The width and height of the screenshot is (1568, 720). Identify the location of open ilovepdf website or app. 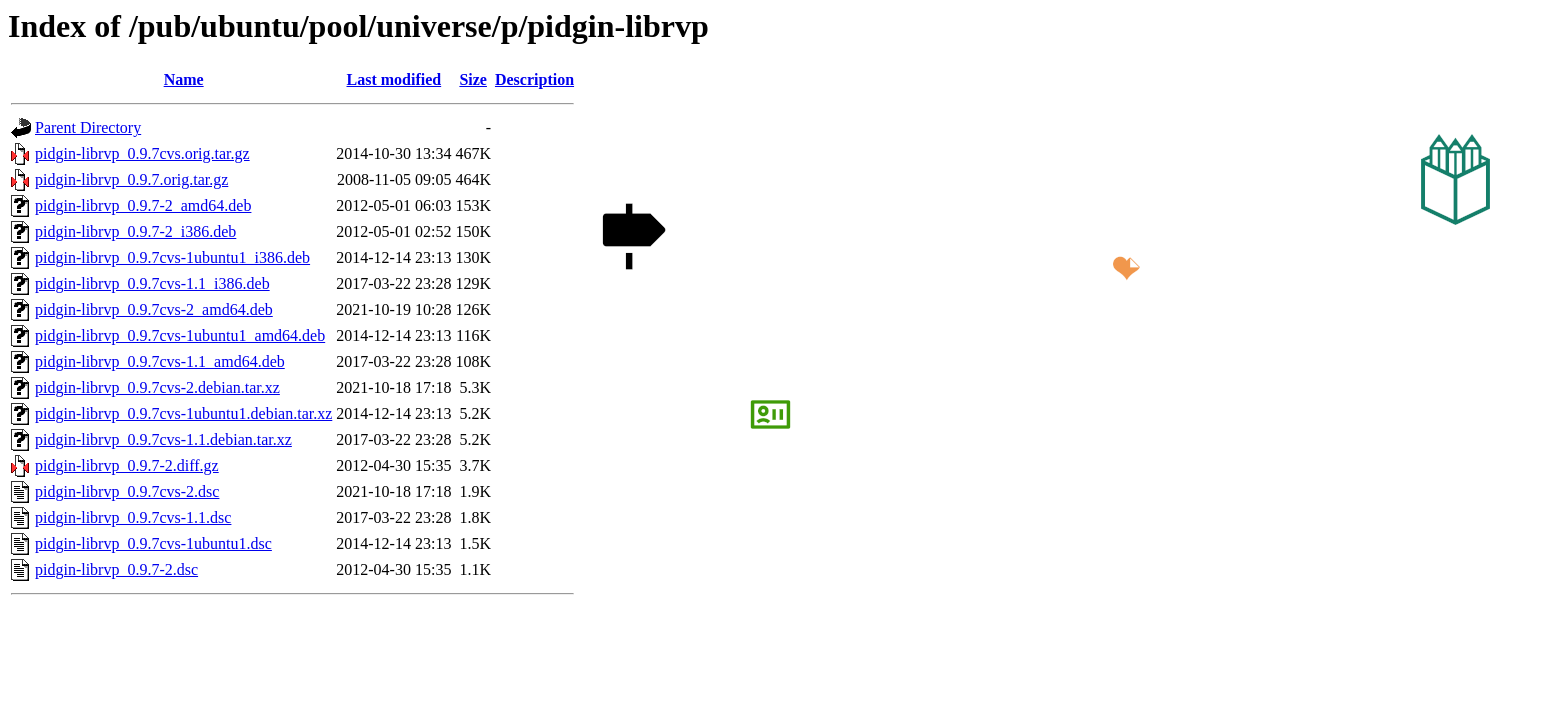
(1126, 268).